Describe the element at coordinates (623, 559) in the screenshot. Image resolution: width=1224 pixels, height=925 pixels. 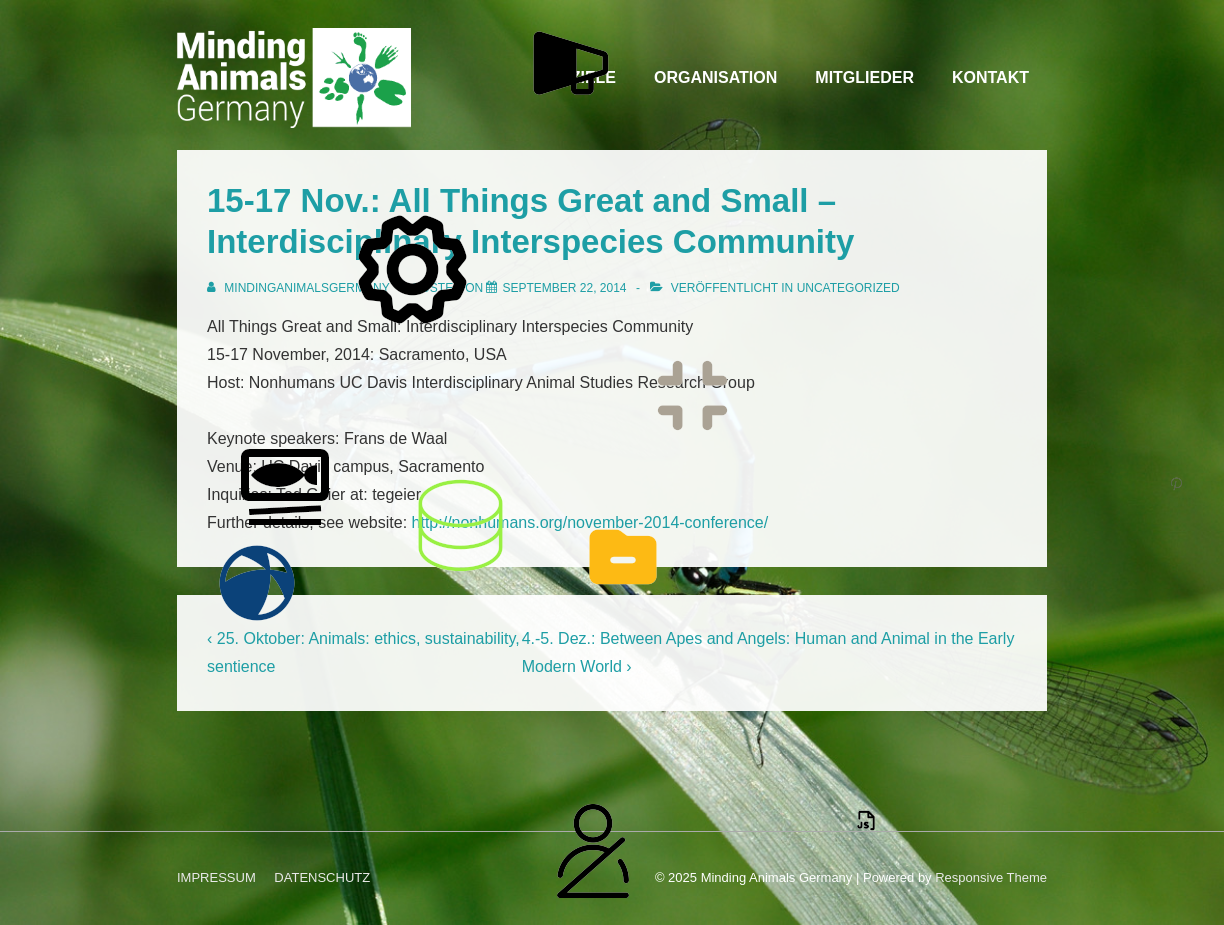
I see `remove a folder` at that location.